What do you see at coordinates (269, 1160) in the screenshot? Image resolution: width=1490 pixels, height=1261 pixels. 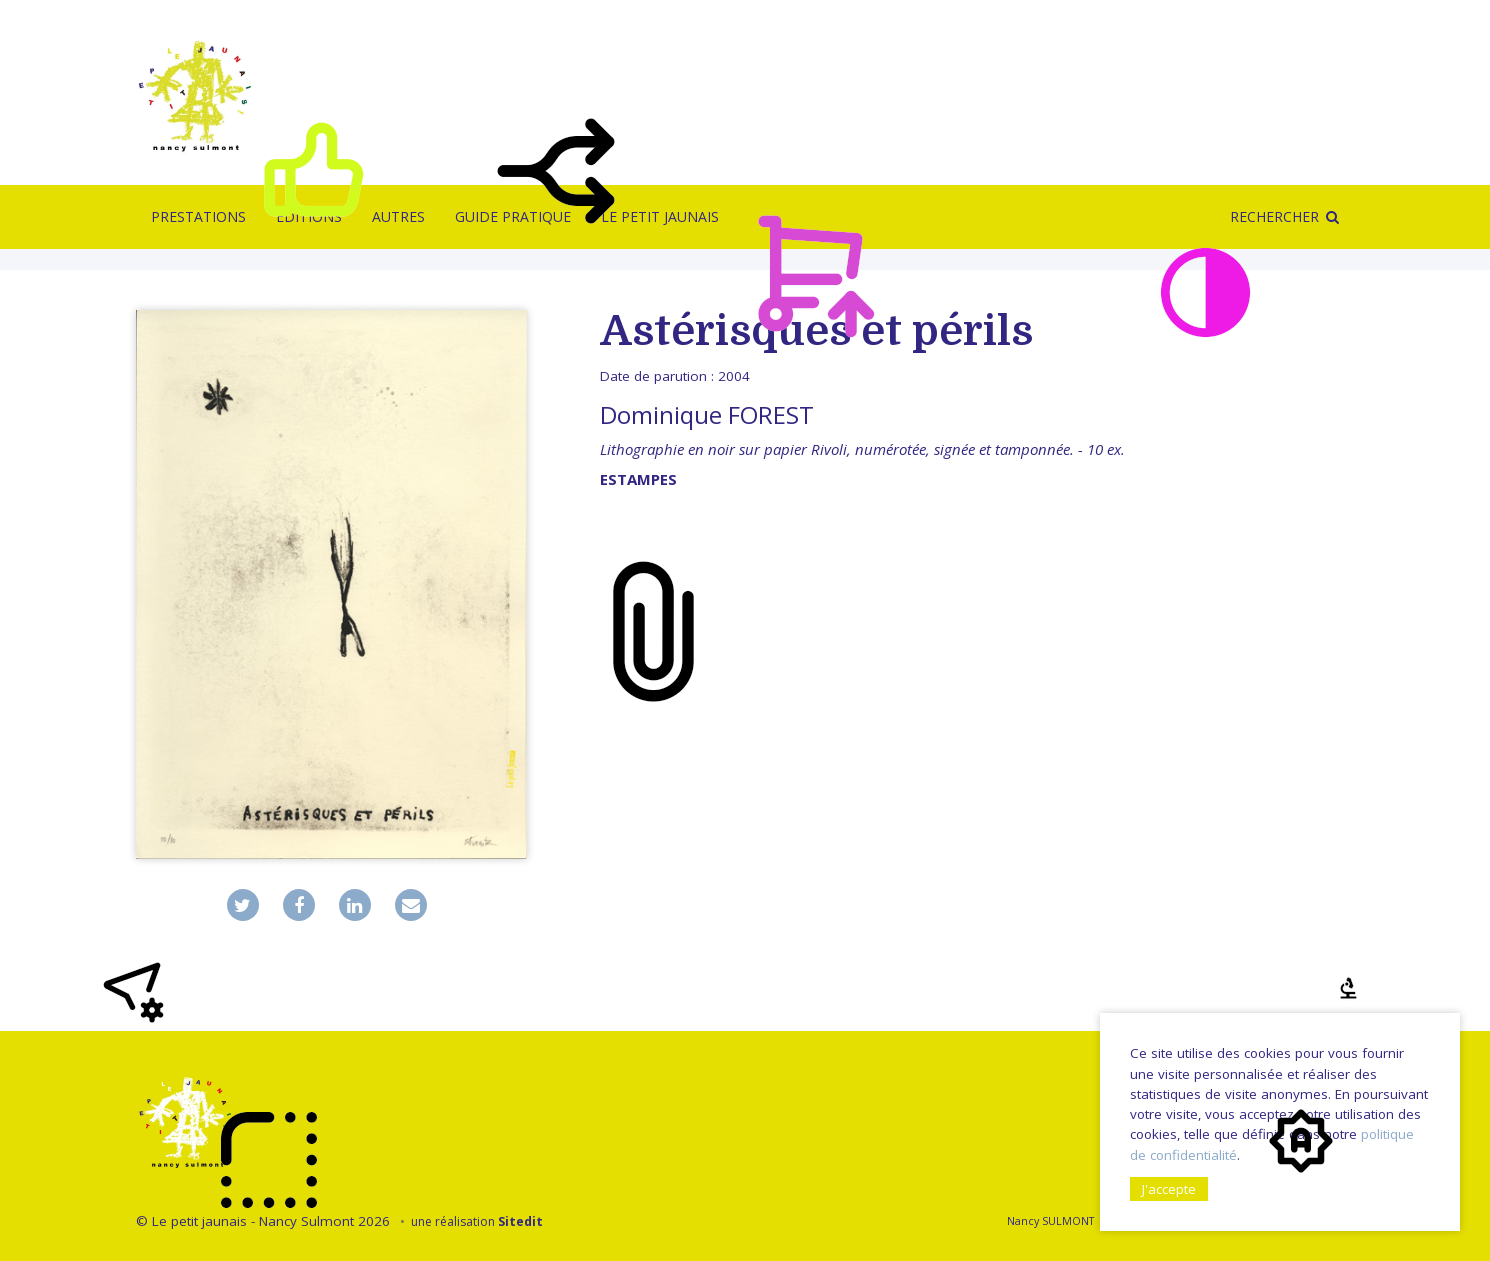 I see `adjust corner radius settings` at bounding box center [269, 1160].